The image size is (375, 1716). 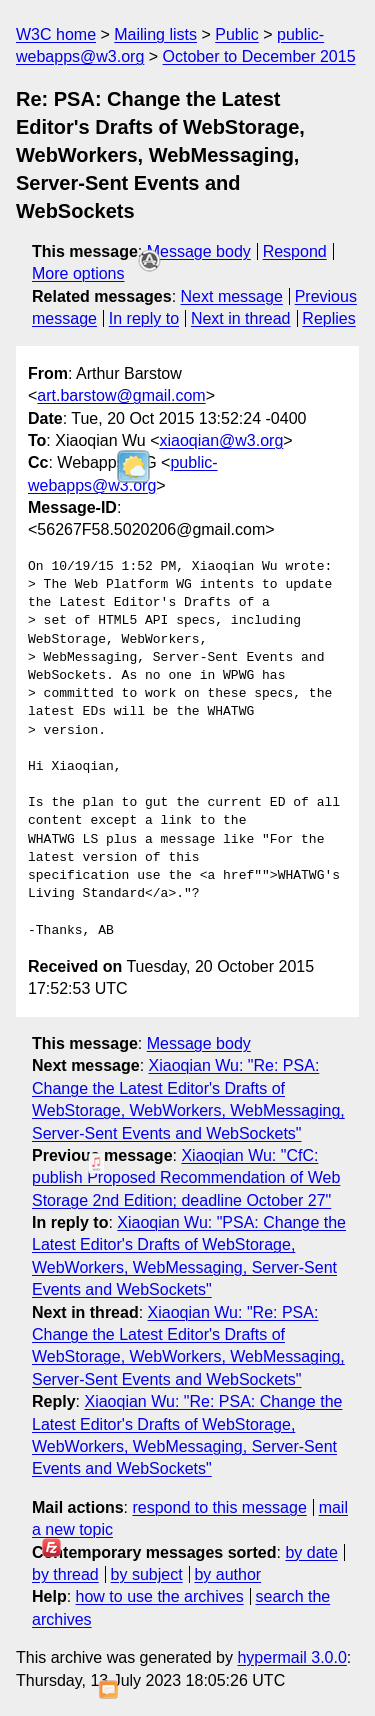 What do you see at coordinates (133, 466) in the screenshot?
I see `open the weather application` at bounding box center [133, 466].